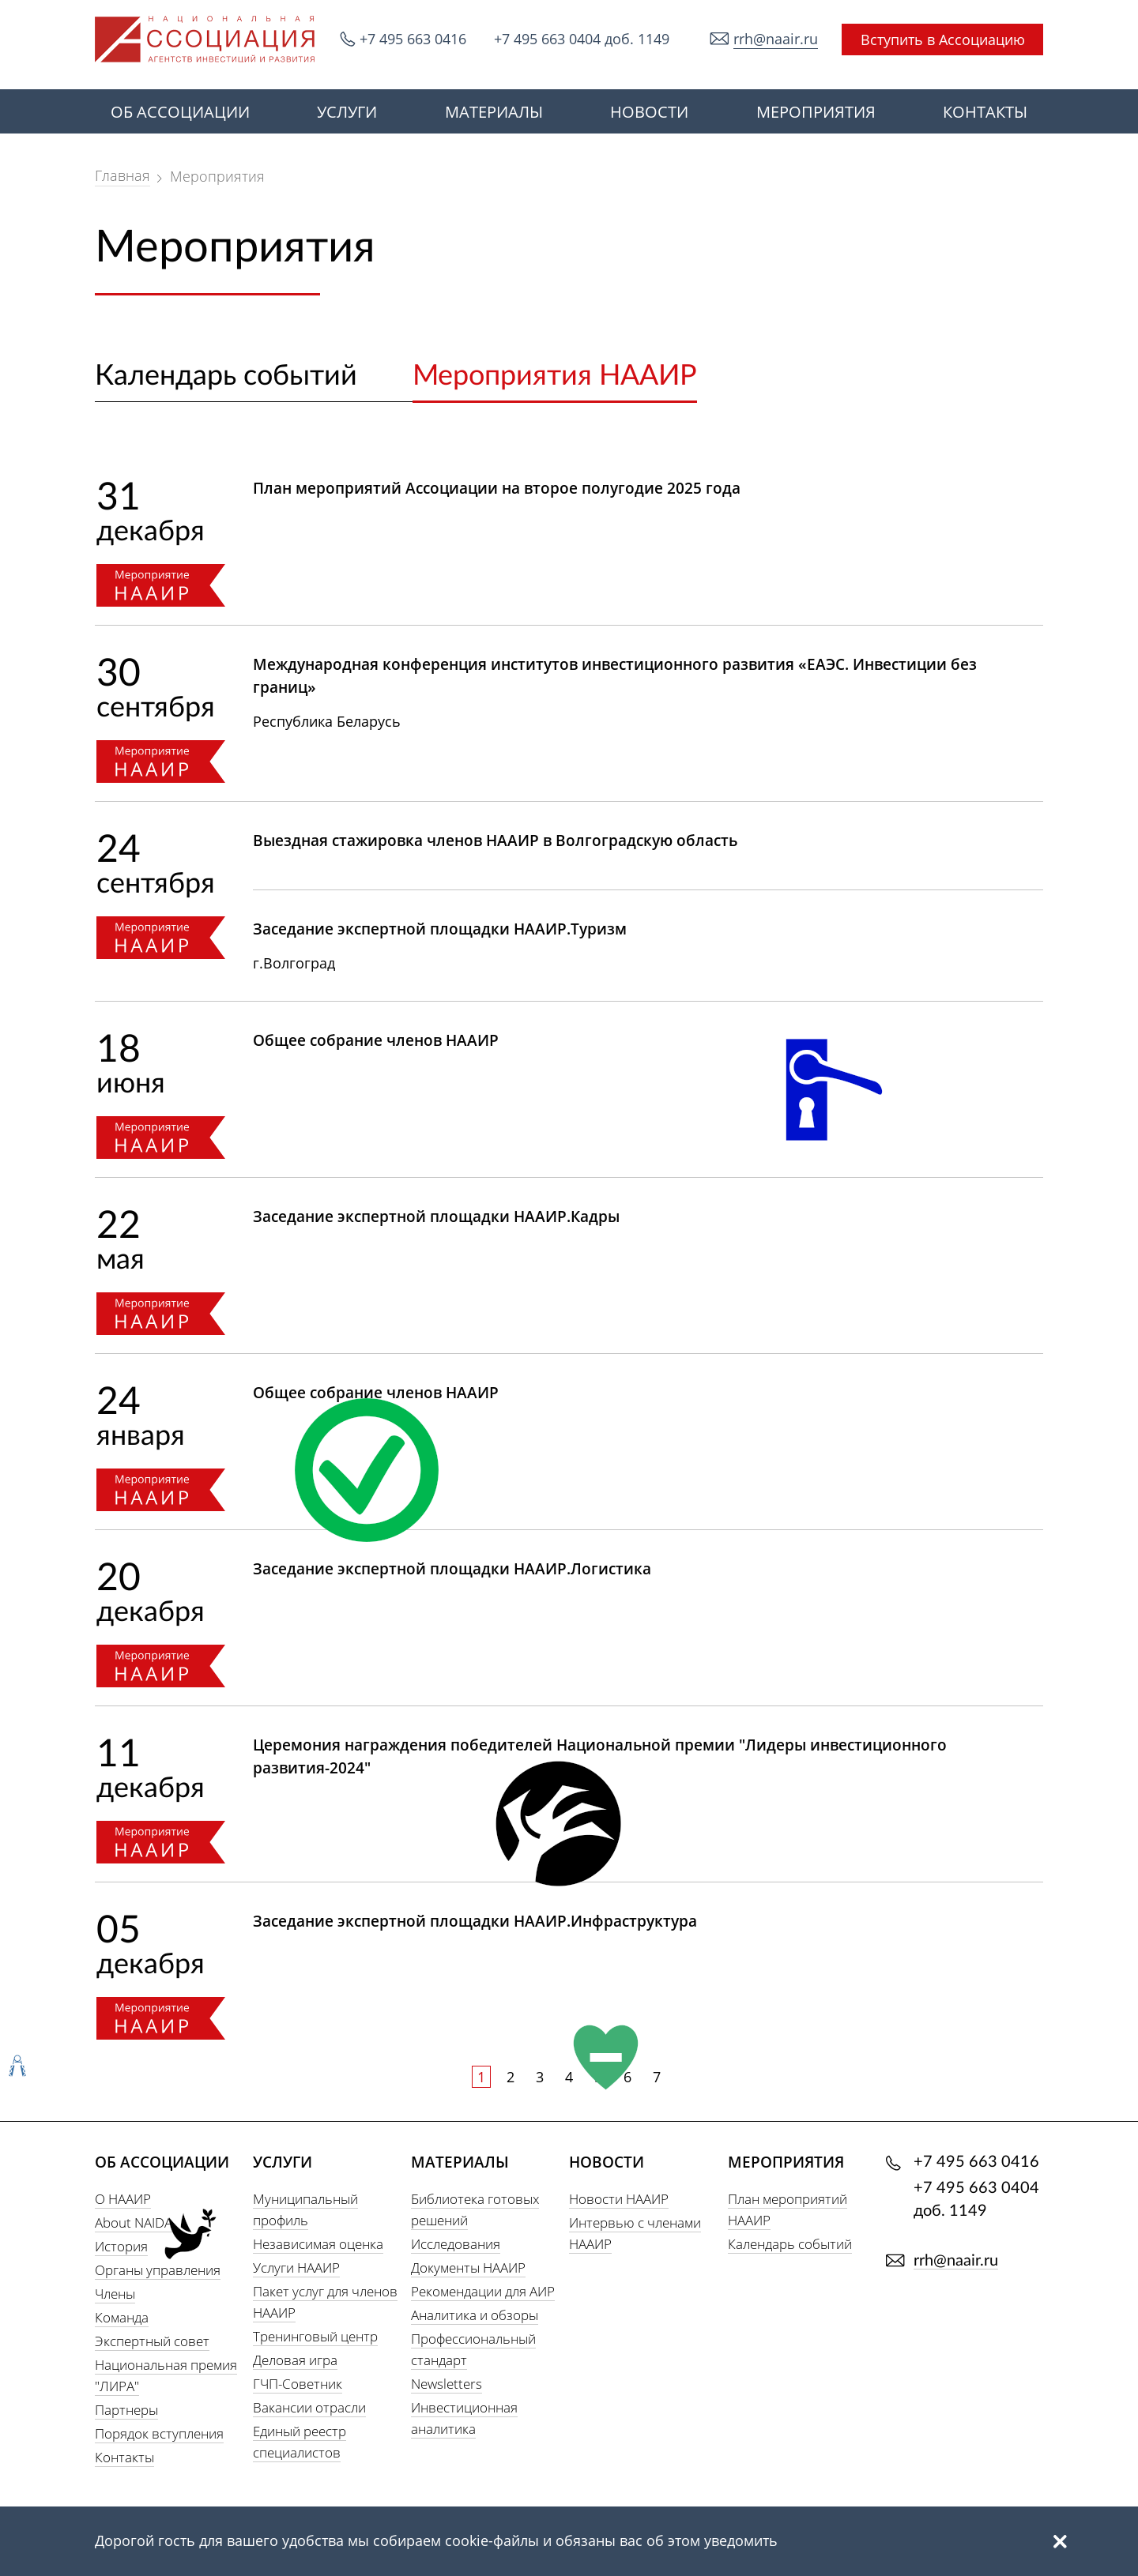 The height and width of the screenshot is (2576, 1138). Describe the element at coordinates (367, 1470) in the screenshot. I see `indicates a confirmed or completed action` at that location.